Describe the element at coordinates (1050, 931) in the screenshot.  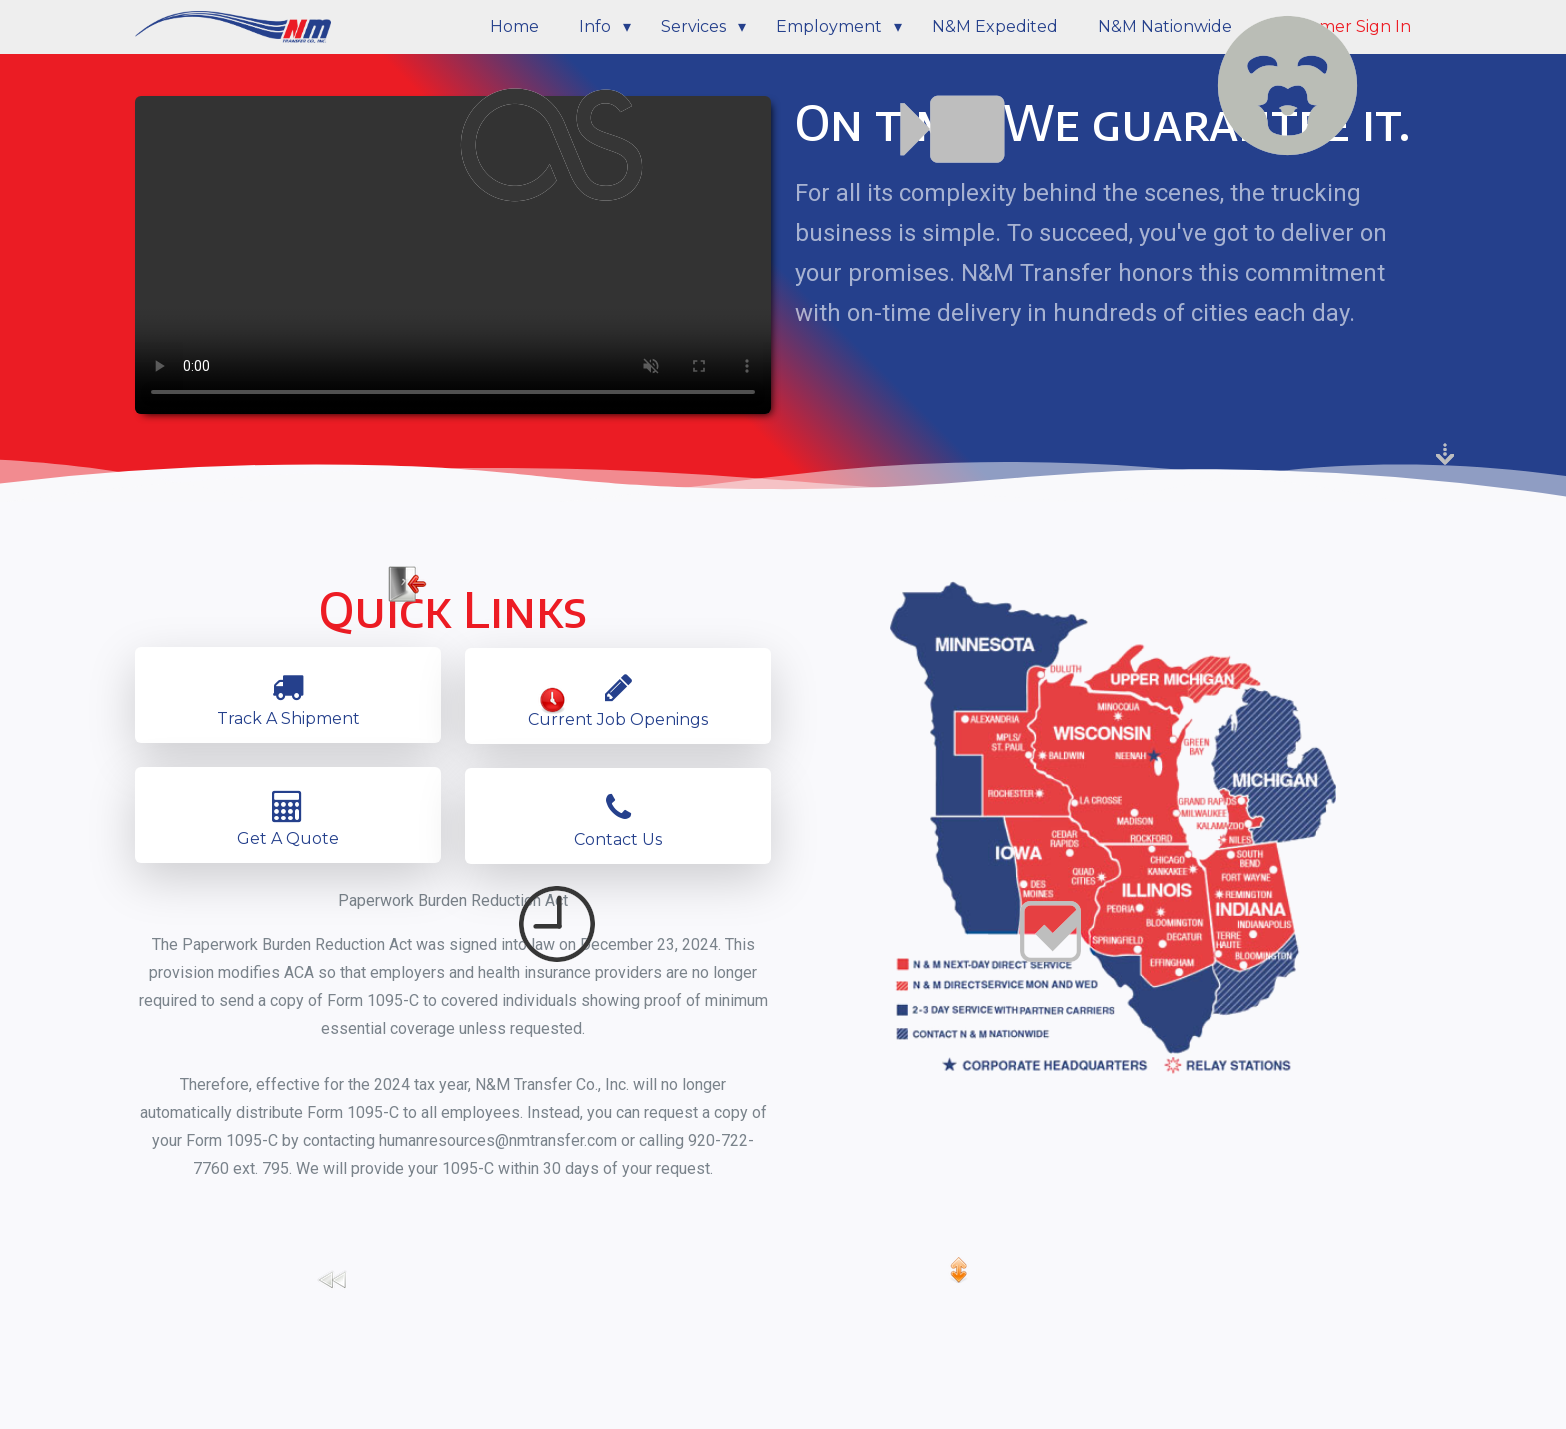
I see `indicates a selected or enabled option` at that location.